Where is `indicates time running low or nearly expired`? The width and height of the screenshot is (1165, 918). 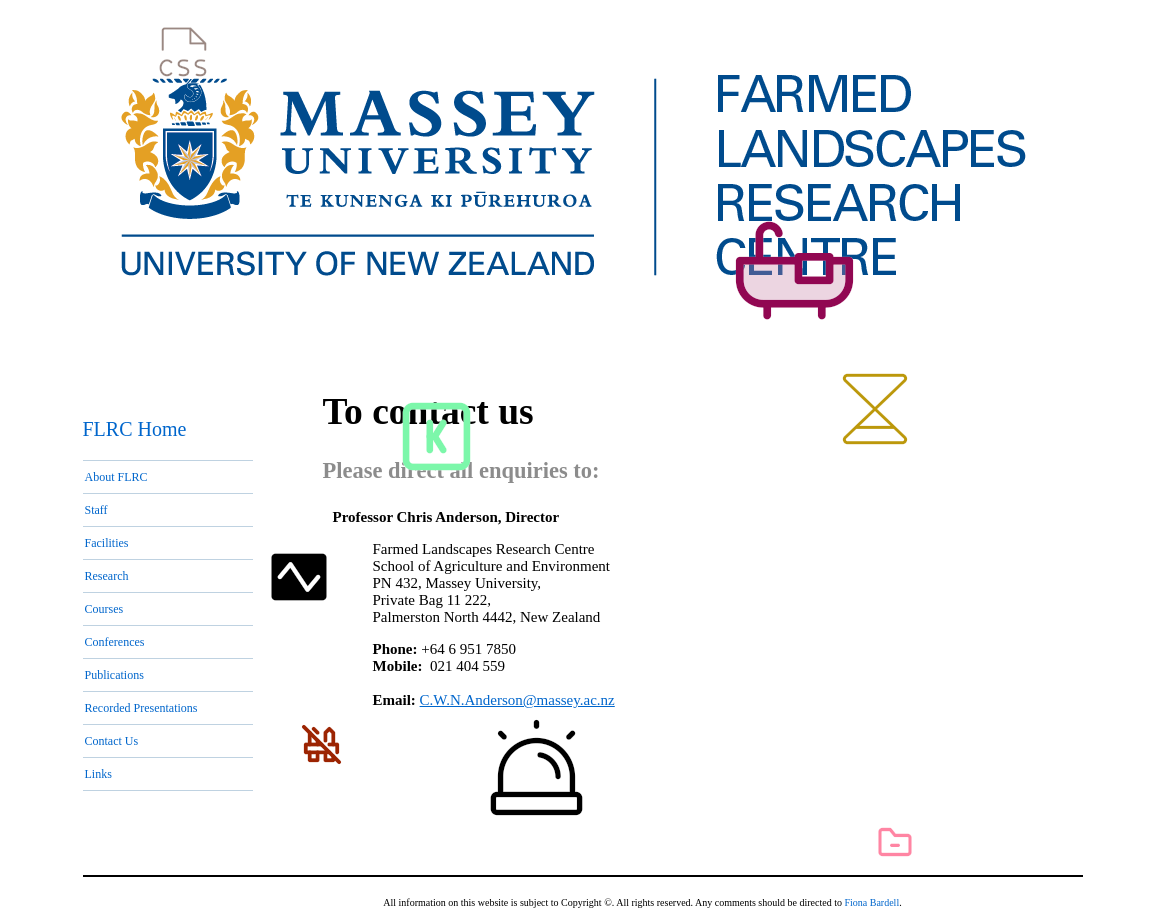 indicates time running low or nearly expired is located at coordinates (875, 409).